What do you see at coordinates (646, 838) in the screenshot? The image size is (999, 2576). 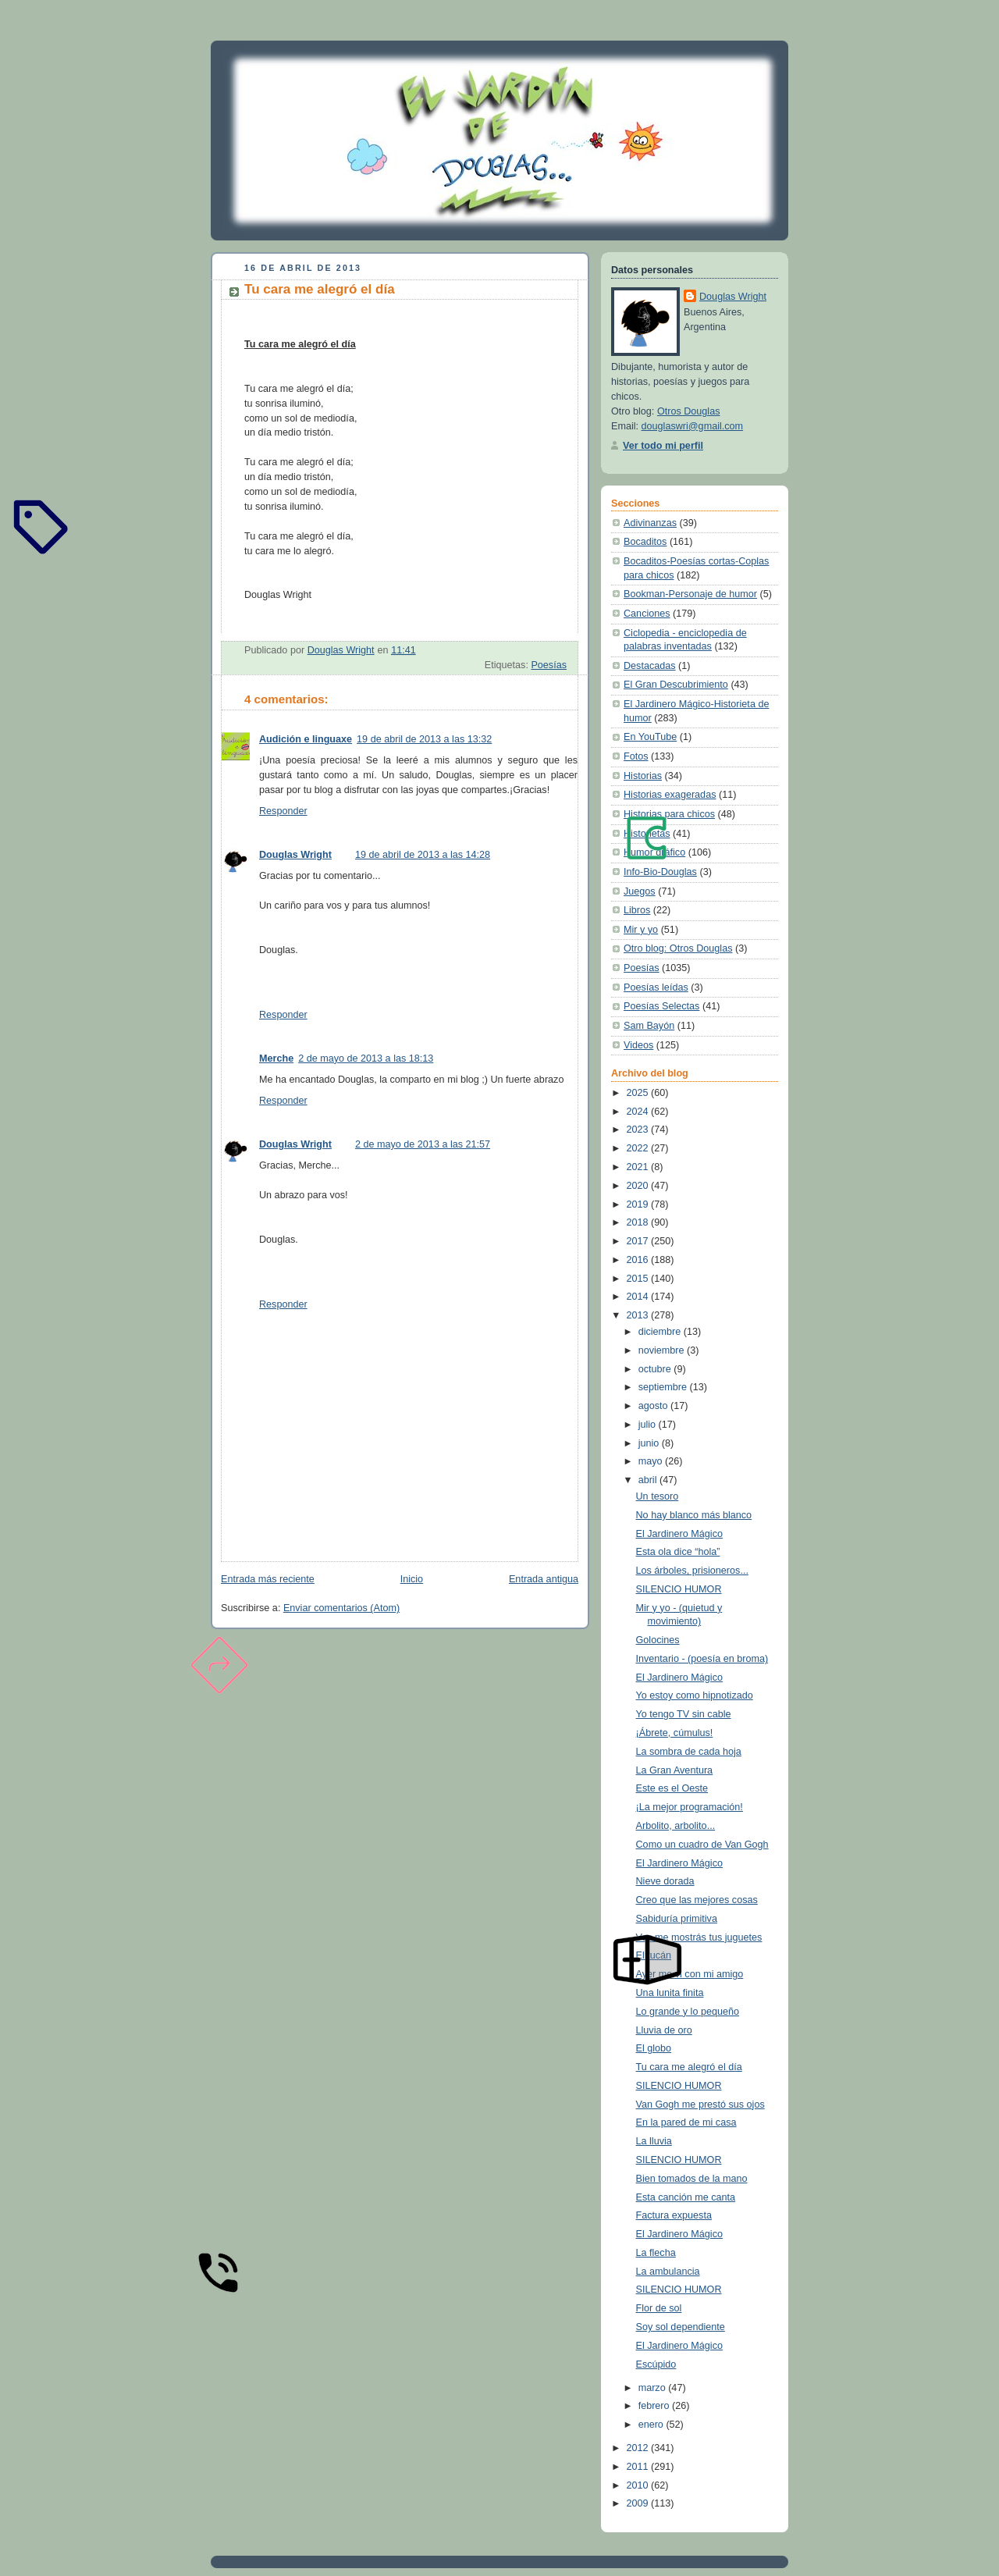 I see `open coda document` at bounding box center [646, 838].